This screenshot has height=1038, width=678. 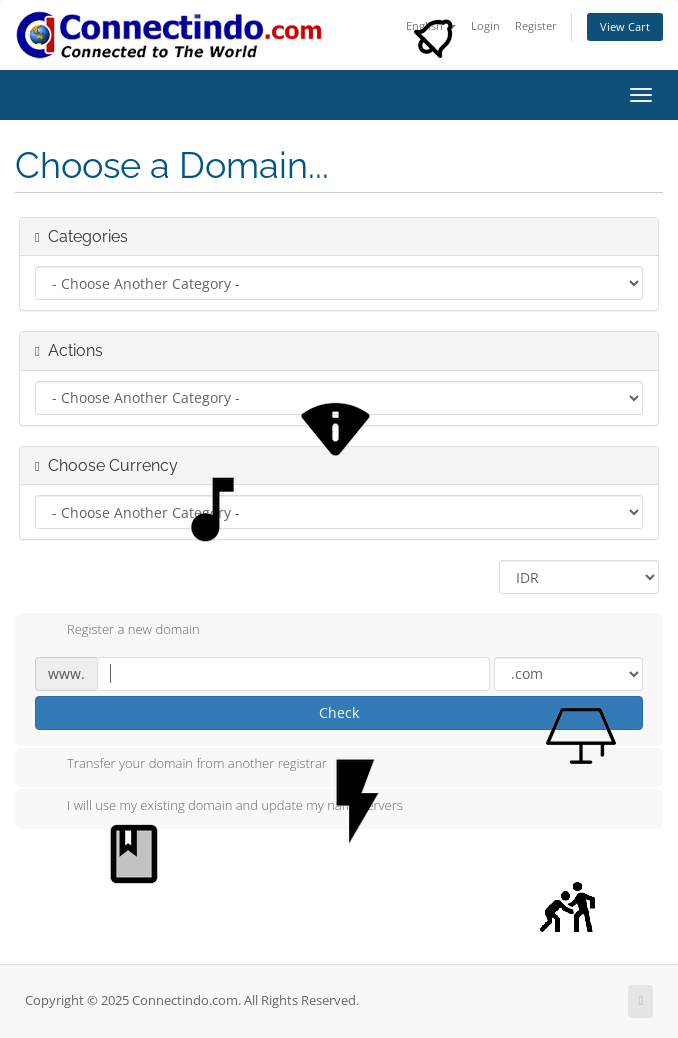 What do you see at coordinates (357, 801) in the screenshot?
I see `turn on camera flash` at bounding box center [357, 801].